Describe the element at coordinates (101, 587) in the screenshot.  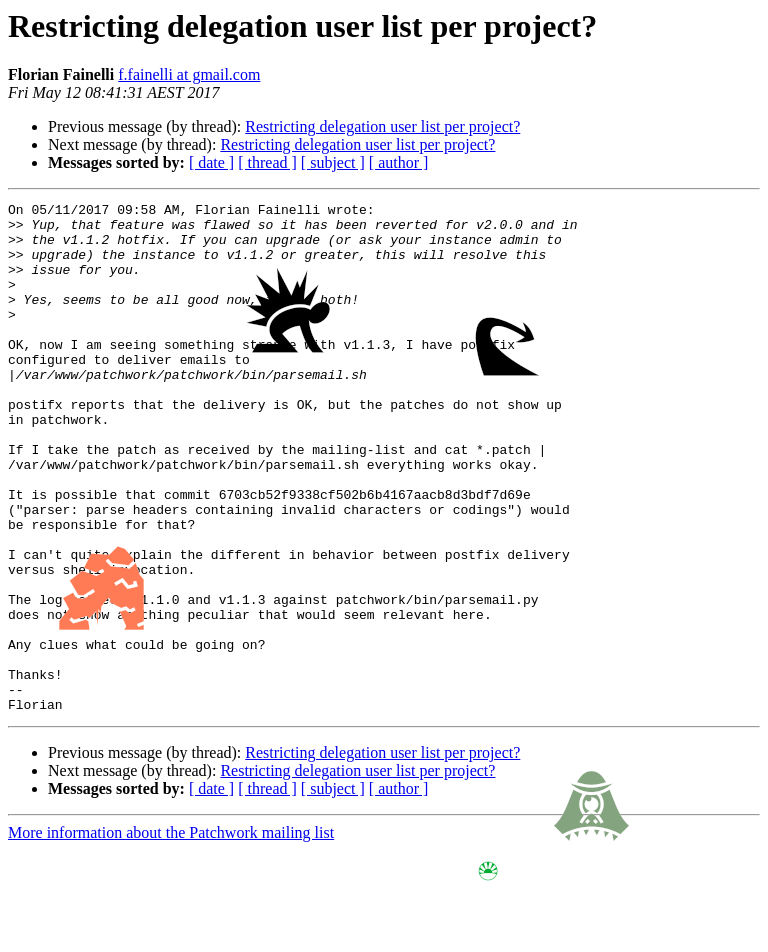
I see `enter a cave or underground area` at that location.